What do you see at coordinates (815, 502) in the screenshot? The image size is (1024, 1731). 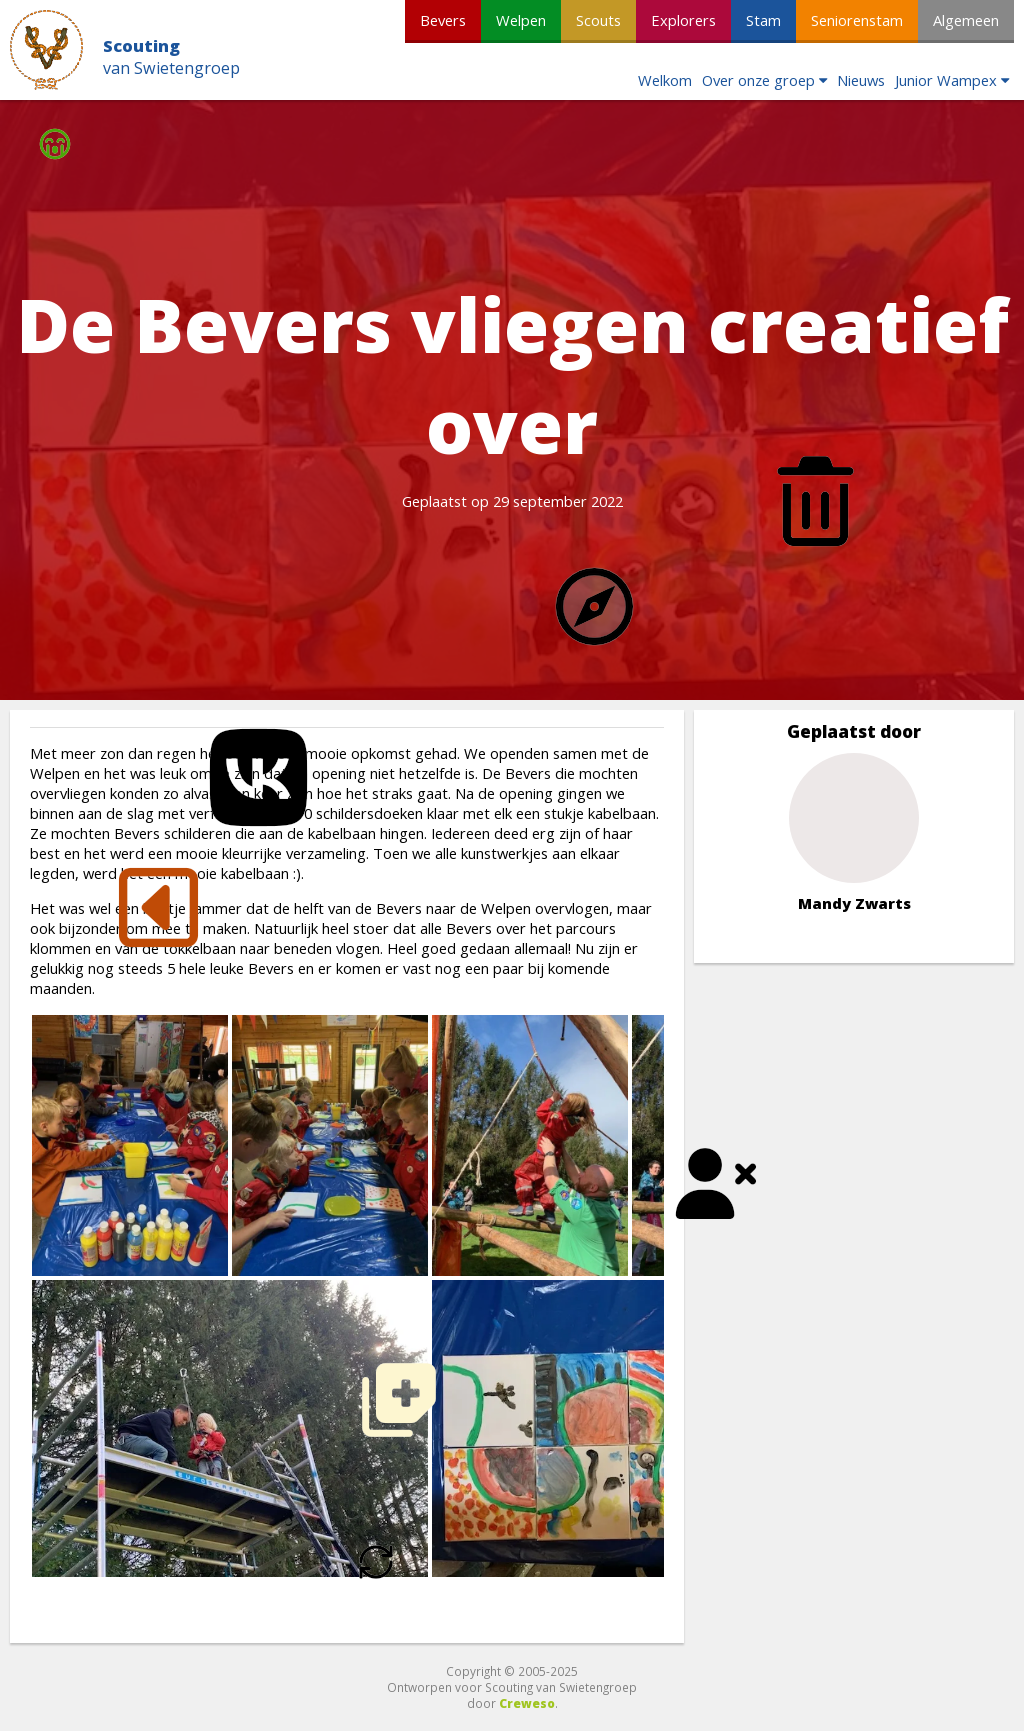 I see `delete selected item` at bounding box center [815, 502].